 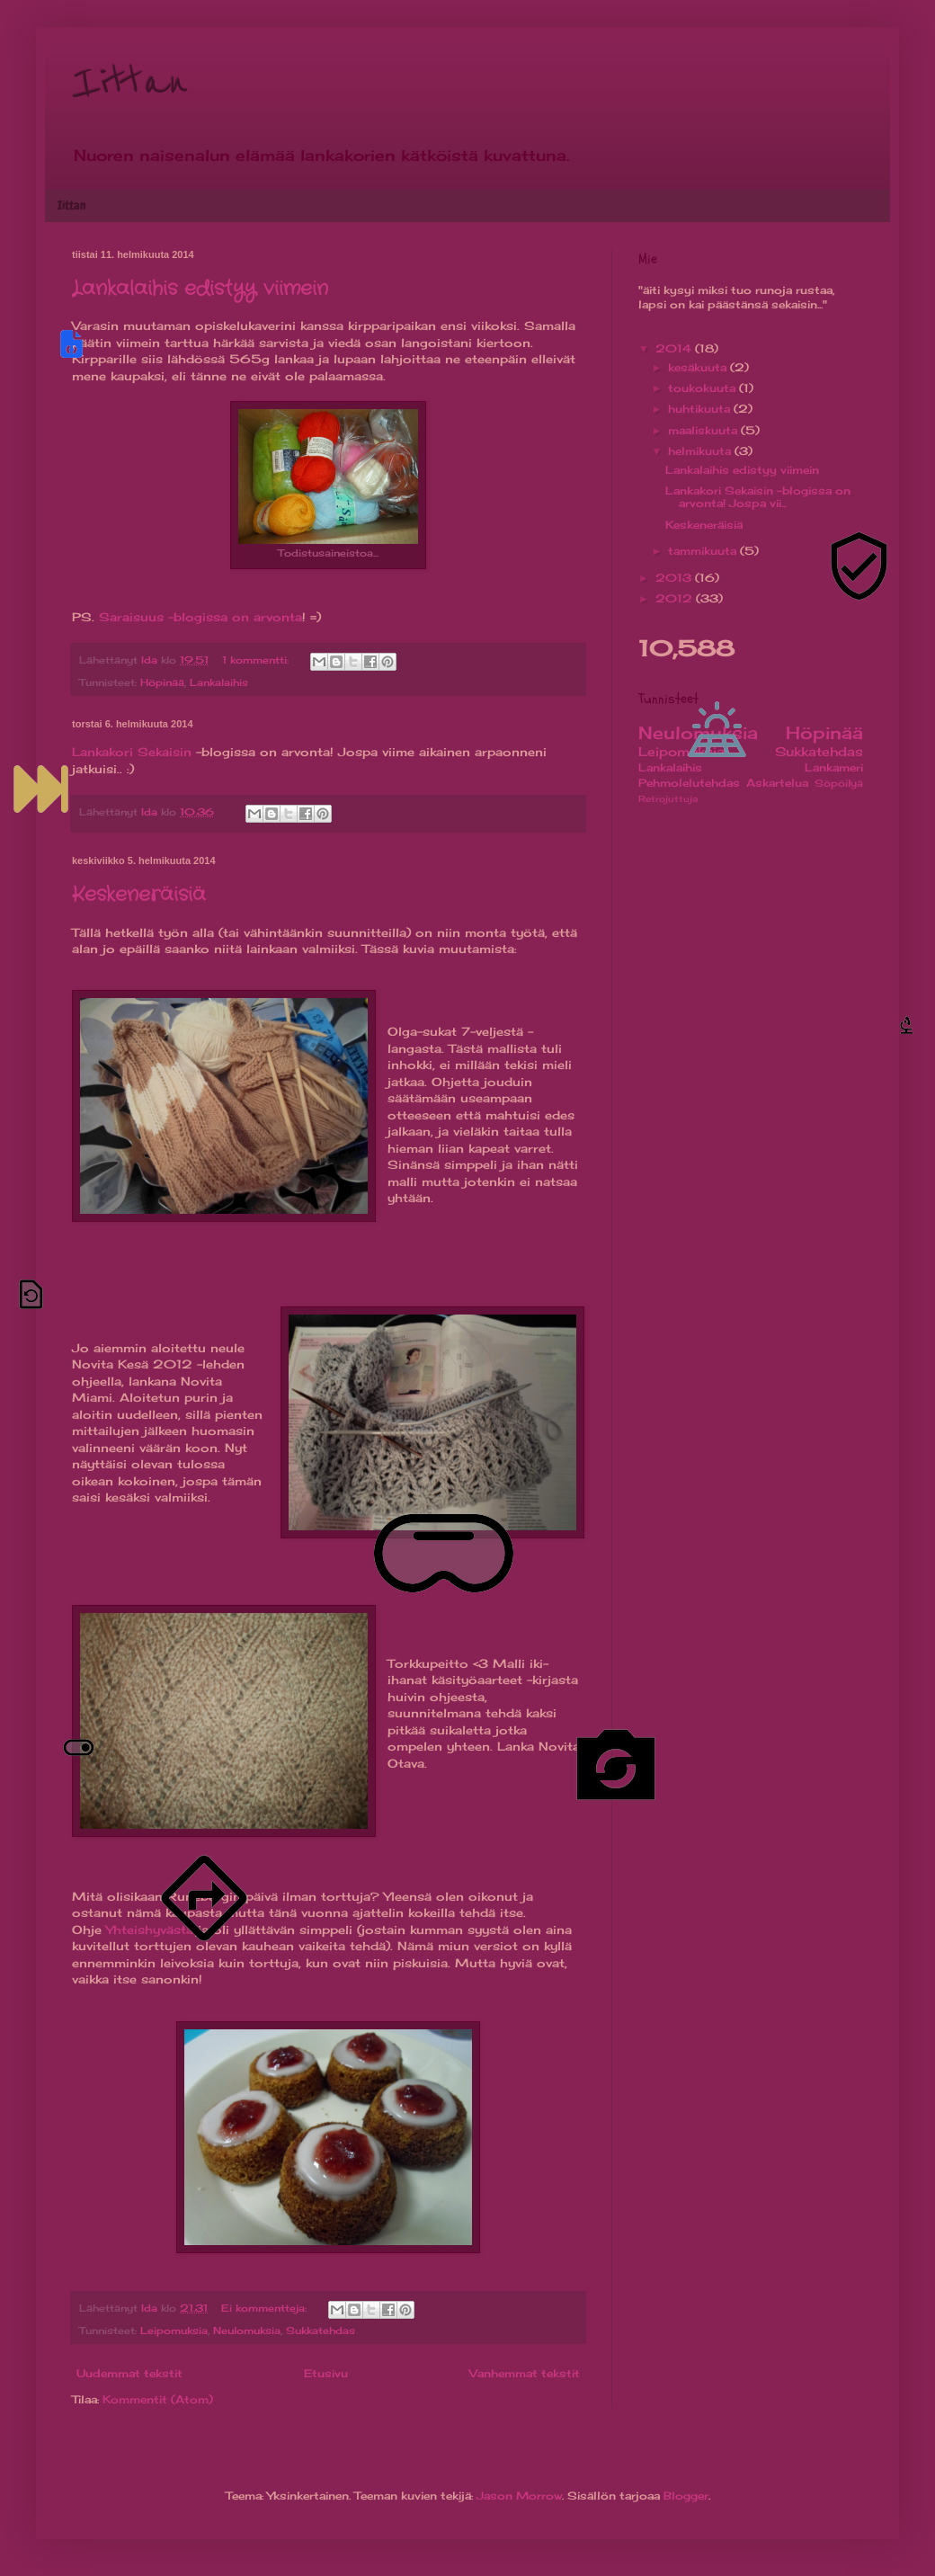 What do you see at coordinates (78, 1747) in the screenshot?
I see `toggle switch in the on/enabled state` at bounding box center [78, 1747].